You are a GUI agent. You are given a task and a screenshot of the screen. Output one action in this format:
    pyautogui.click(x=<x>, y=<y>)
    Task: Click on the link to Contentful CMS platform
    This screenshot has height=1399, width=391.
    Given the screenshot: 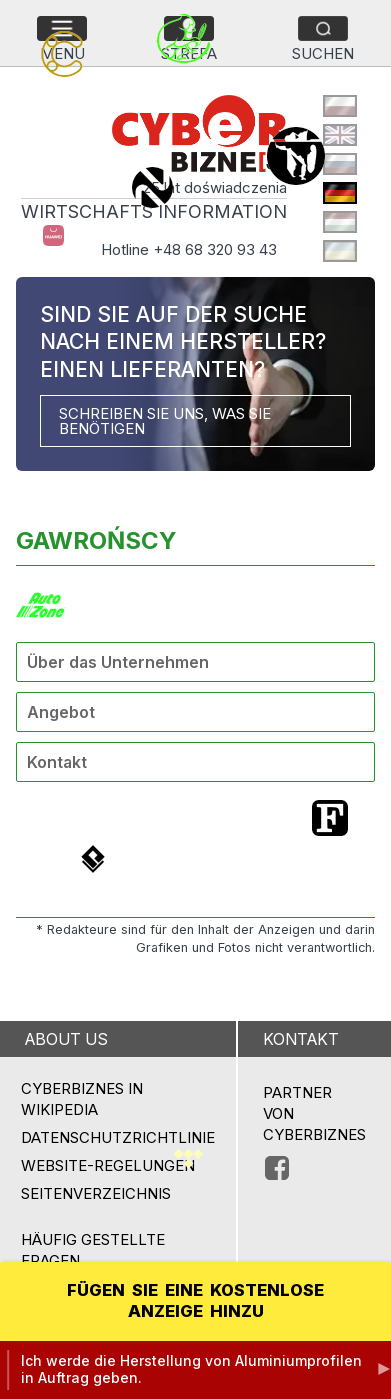 What is the action you would take?
    pyautogui.click(x=62, y=54)
    